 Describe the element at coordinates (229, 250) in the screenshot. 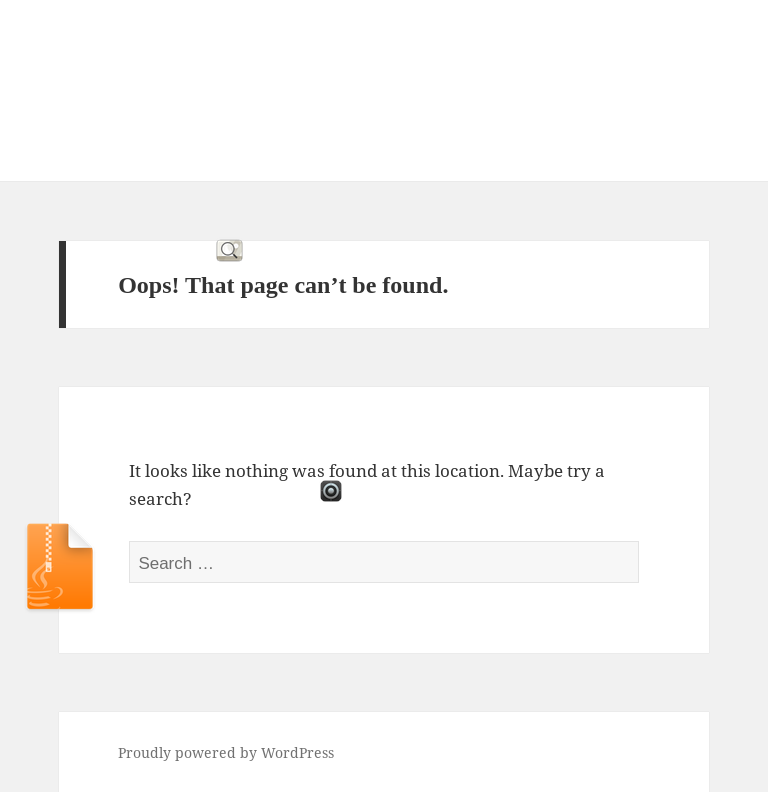

I see `open the image viewer application` at that location.